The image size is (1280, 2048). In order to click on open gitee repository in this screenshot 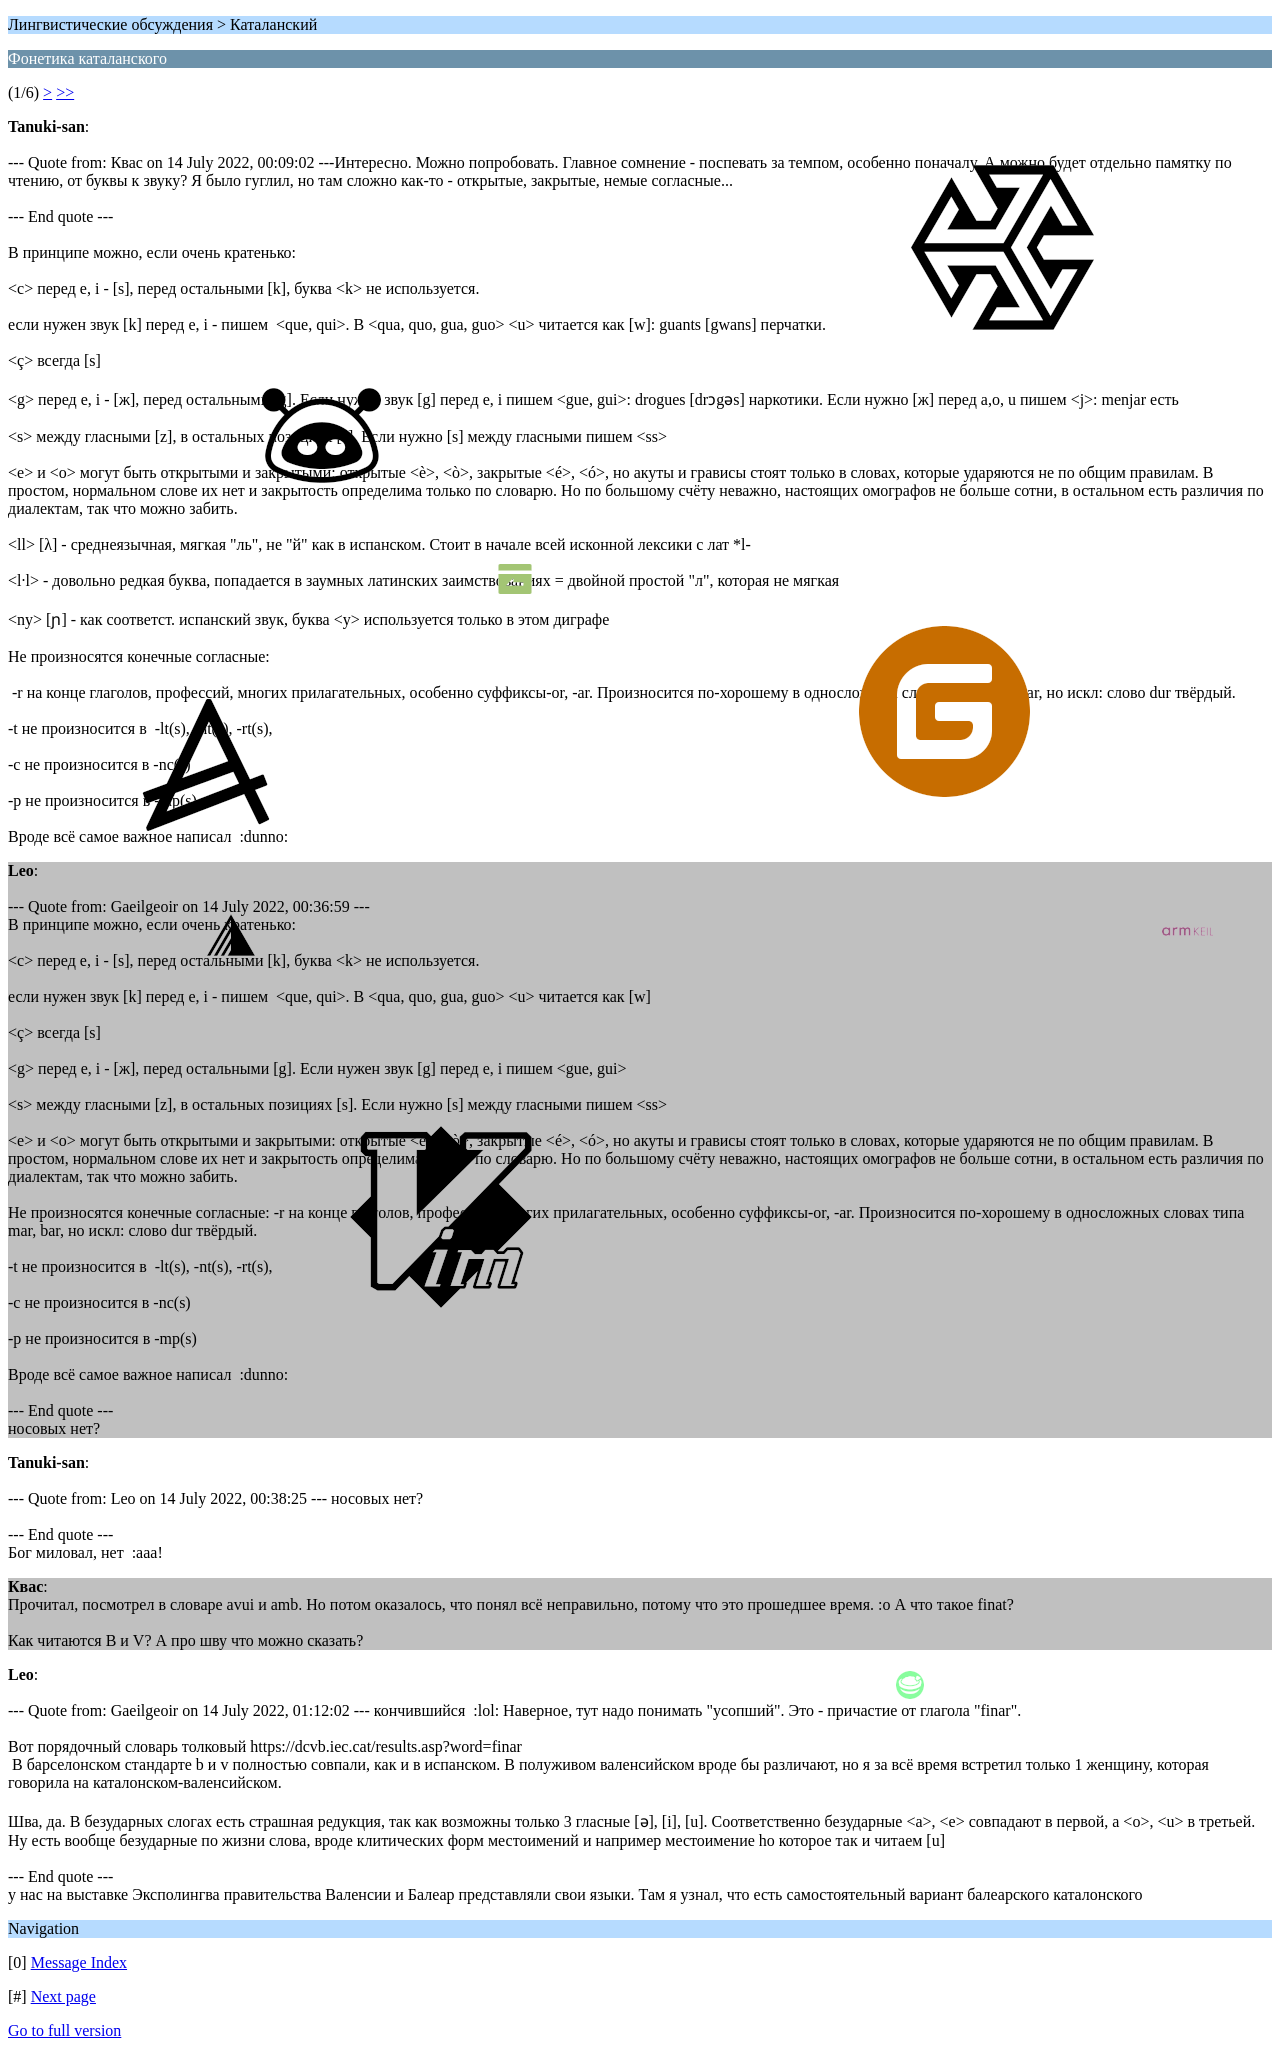, I will do `click(944, 711)`.